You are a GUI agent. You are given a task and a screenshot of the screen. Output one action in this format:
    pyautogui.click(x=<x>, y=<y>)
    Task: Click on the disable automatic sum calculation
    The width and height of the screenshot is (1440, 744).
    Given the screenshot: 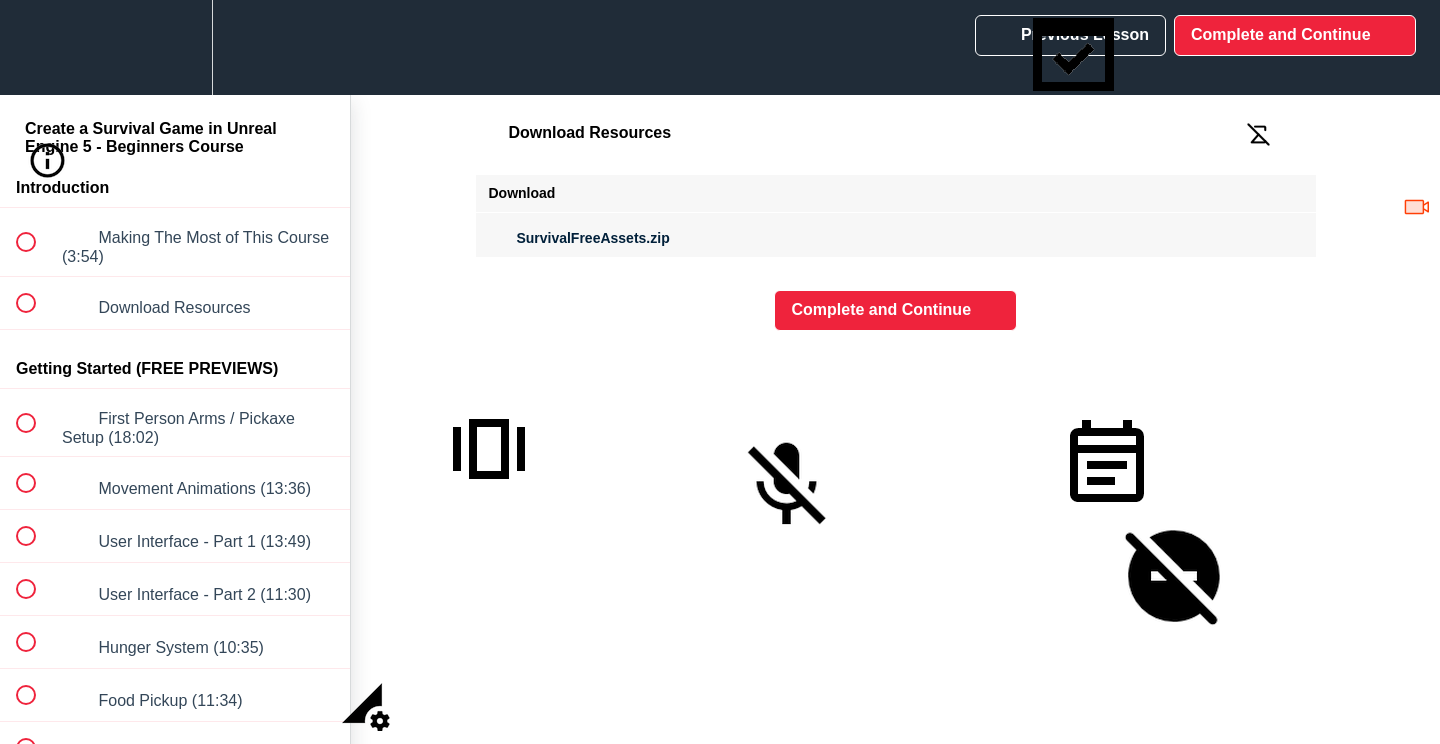 What is the action you would take?
    pyautogui.click(x=1258, y=134)
    